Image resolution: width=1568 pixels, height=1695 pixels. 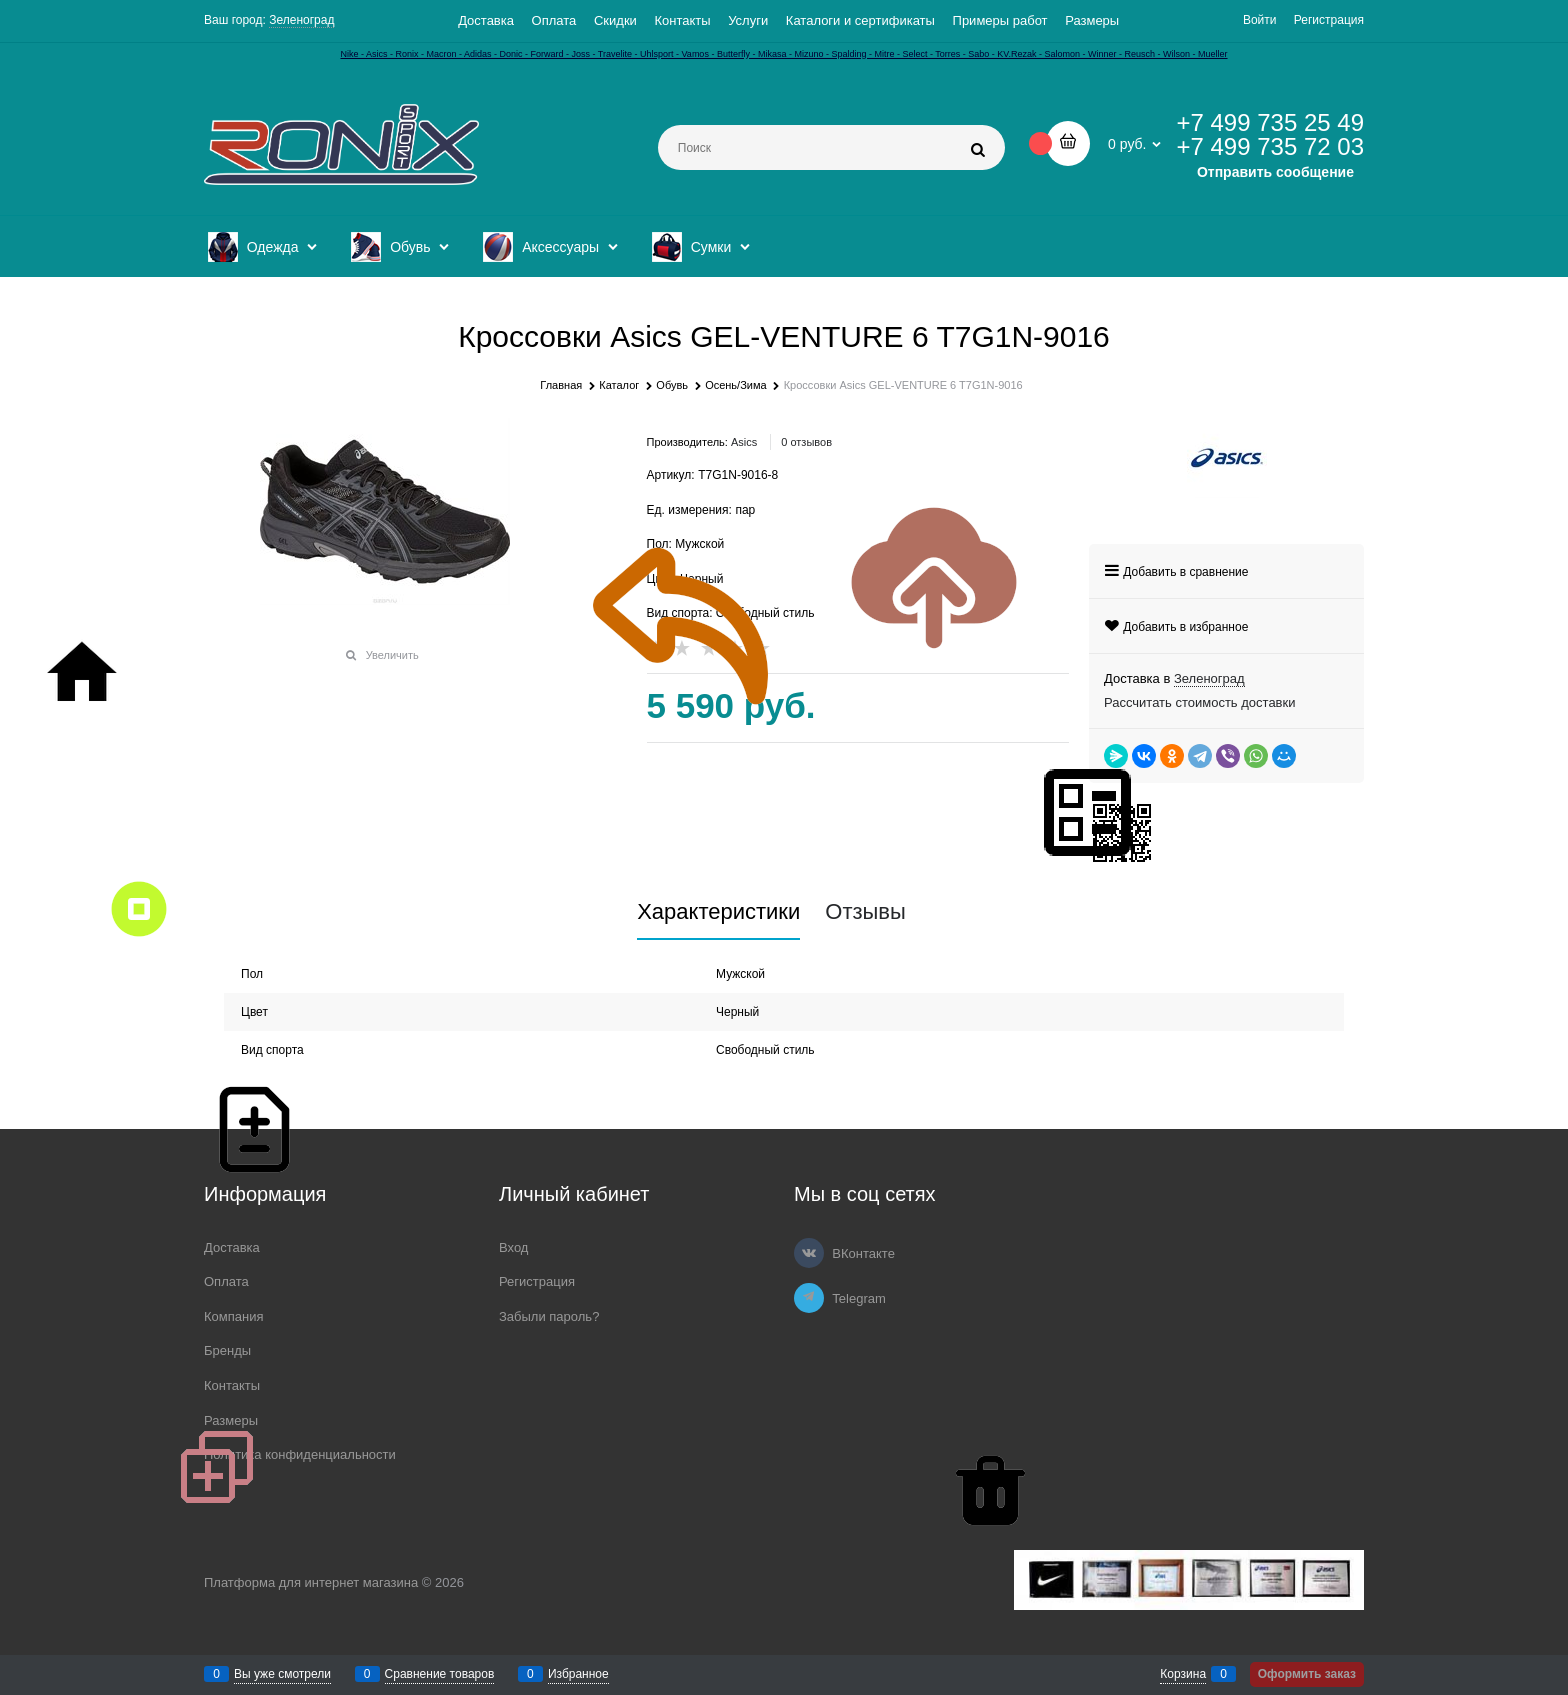 I want to click on navigate to home screen, so click(x=82, y=673).